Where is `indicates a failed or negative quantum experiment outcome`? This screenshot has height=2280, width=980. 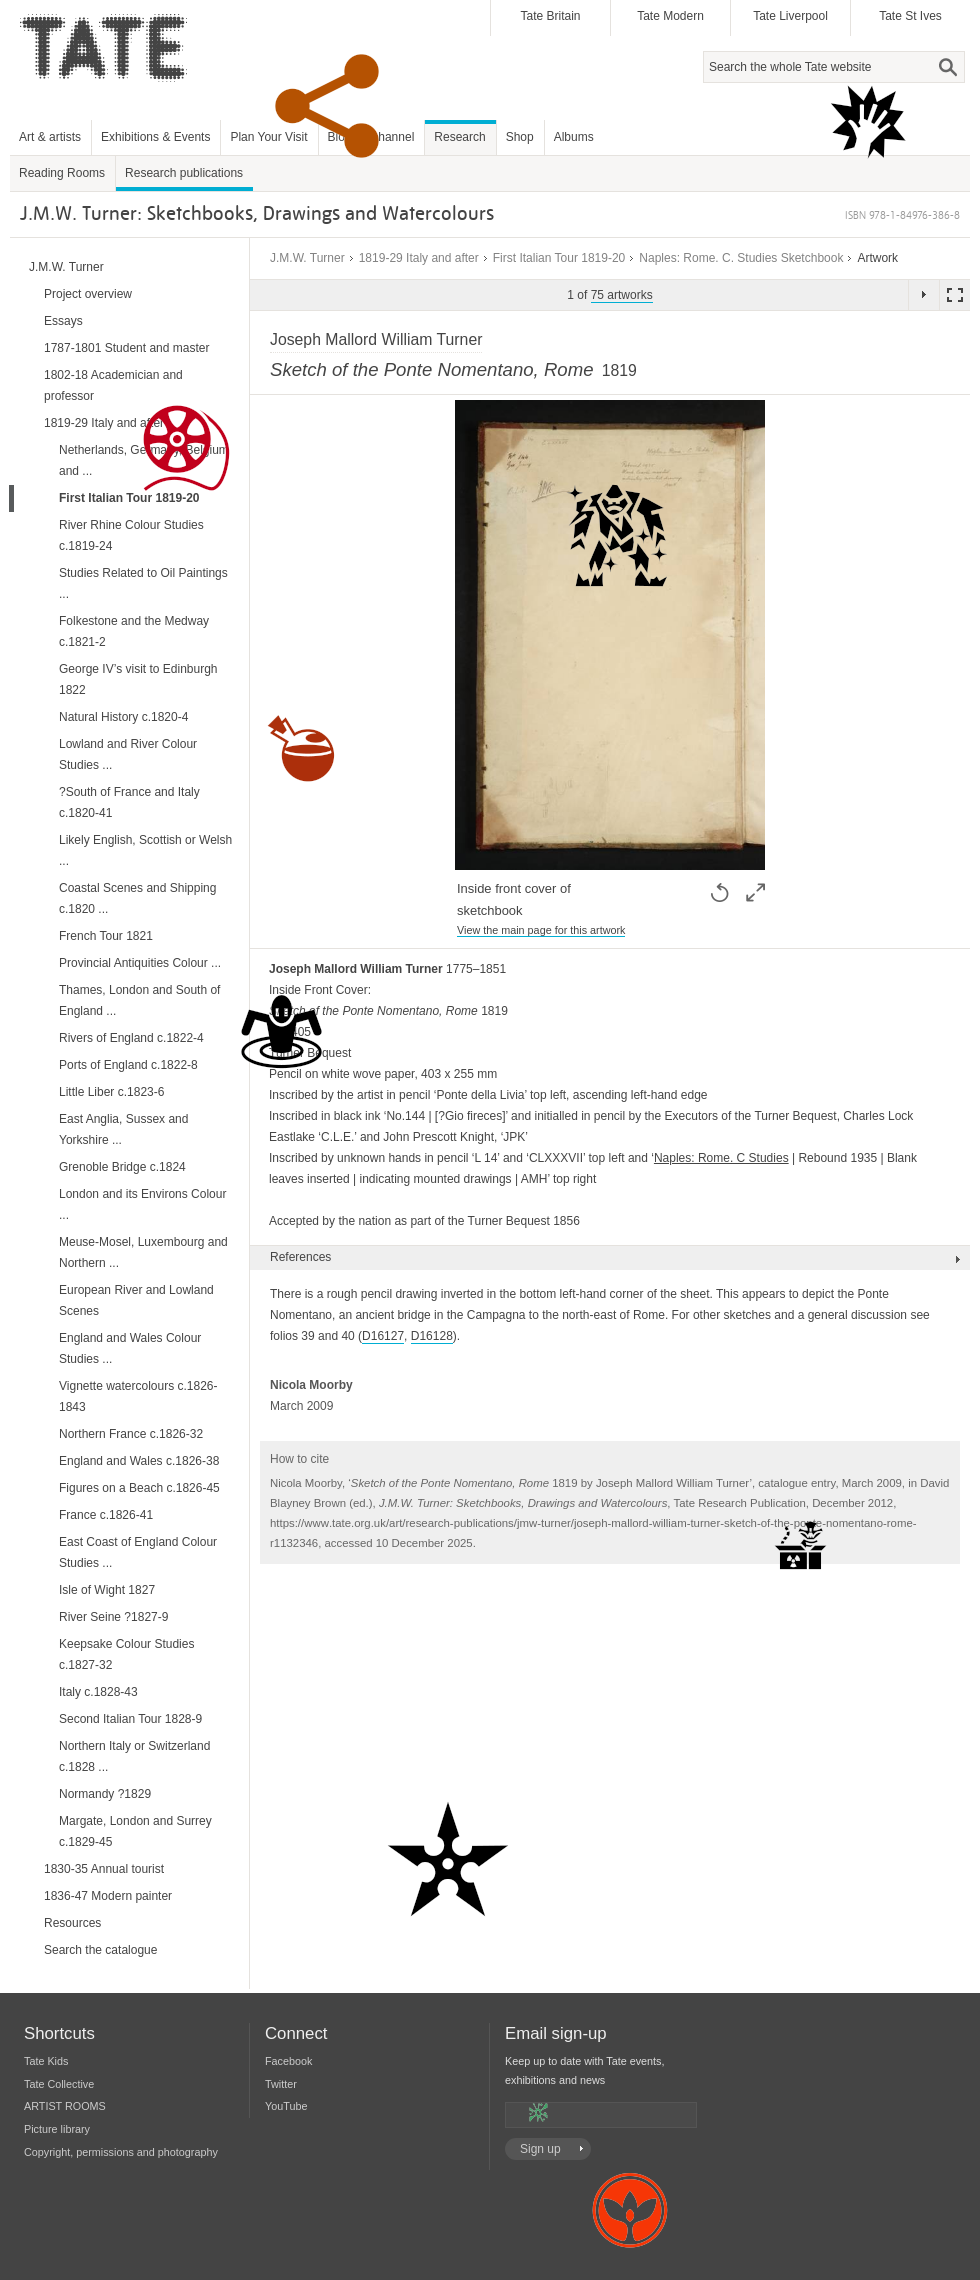
indicates a failed or negative quantum experiment outcome is located at coordinates (800, 1543).